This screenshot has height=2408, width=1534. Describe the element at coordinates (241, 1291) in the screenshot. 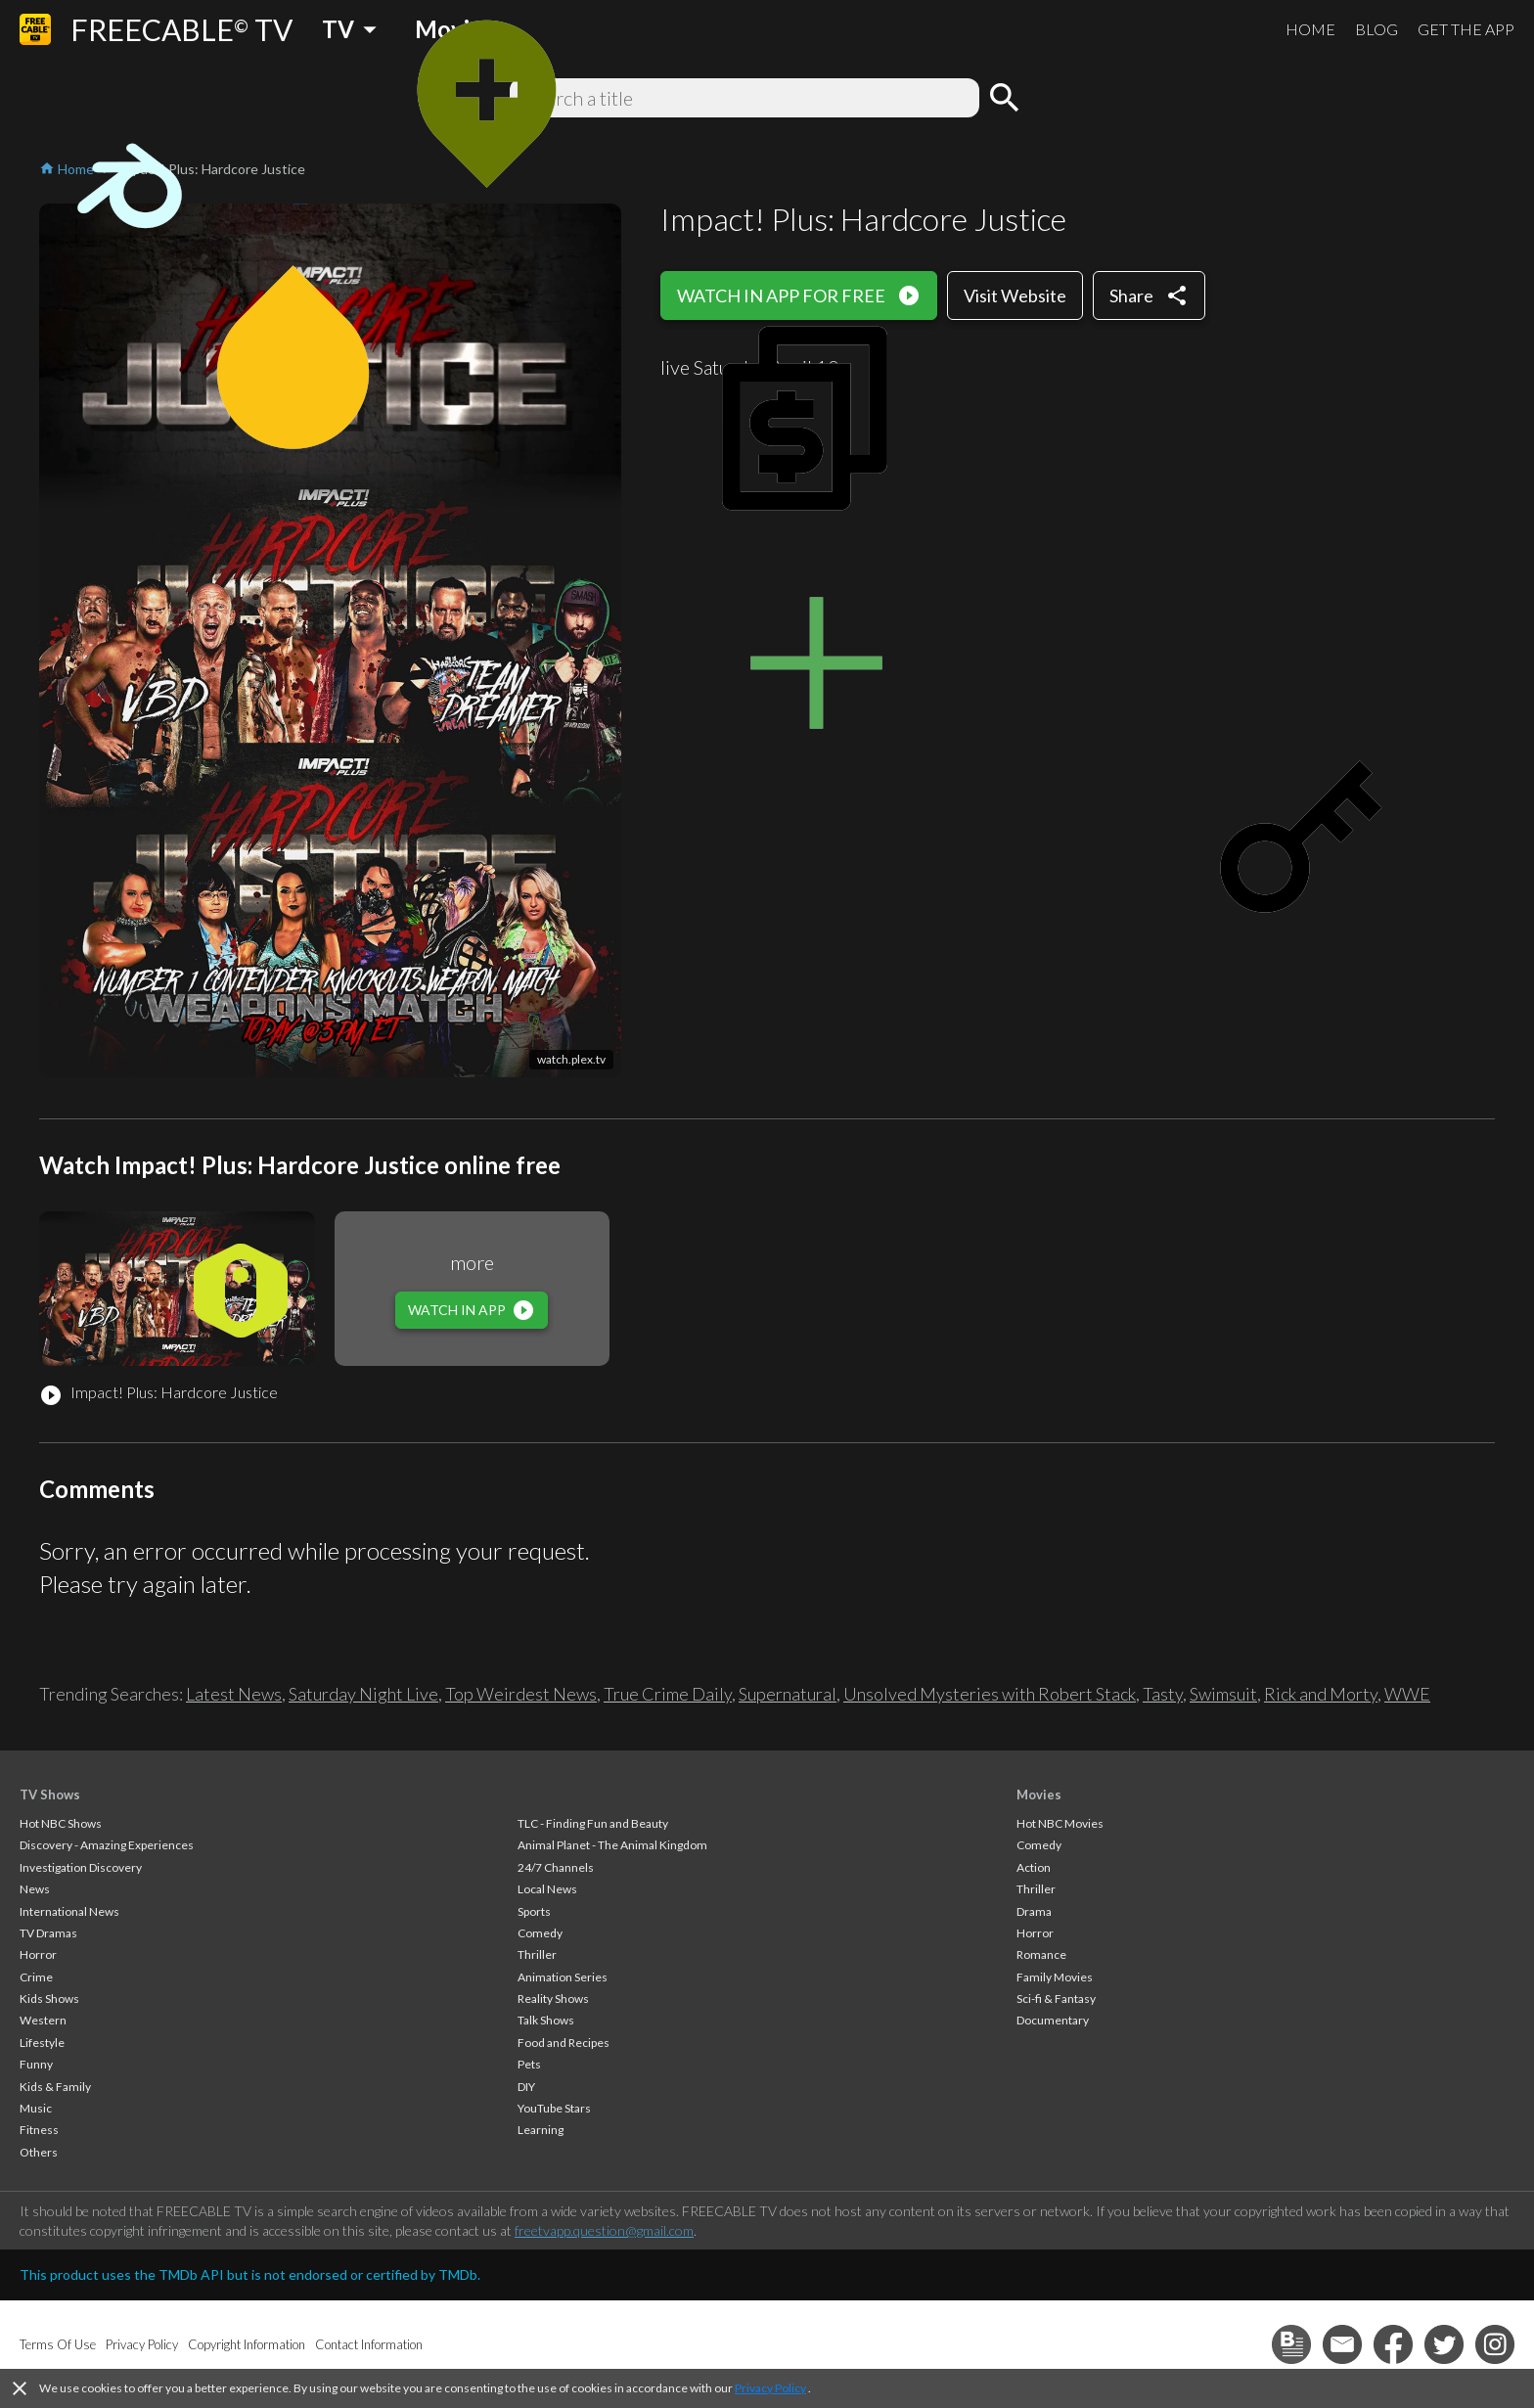

I see `open the refine app` at that location.